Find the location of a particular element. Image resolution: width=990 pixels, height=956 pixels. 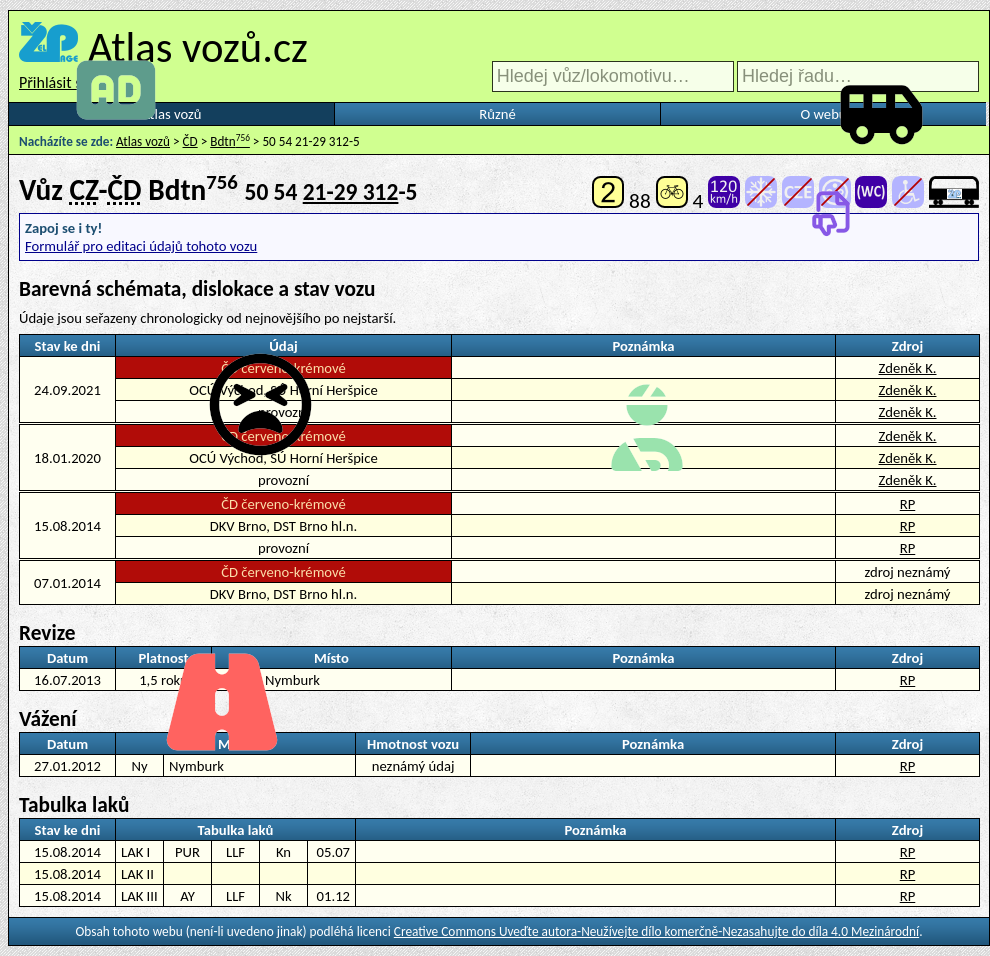

dislike or downvote a document is located at coordinates (833, 212).